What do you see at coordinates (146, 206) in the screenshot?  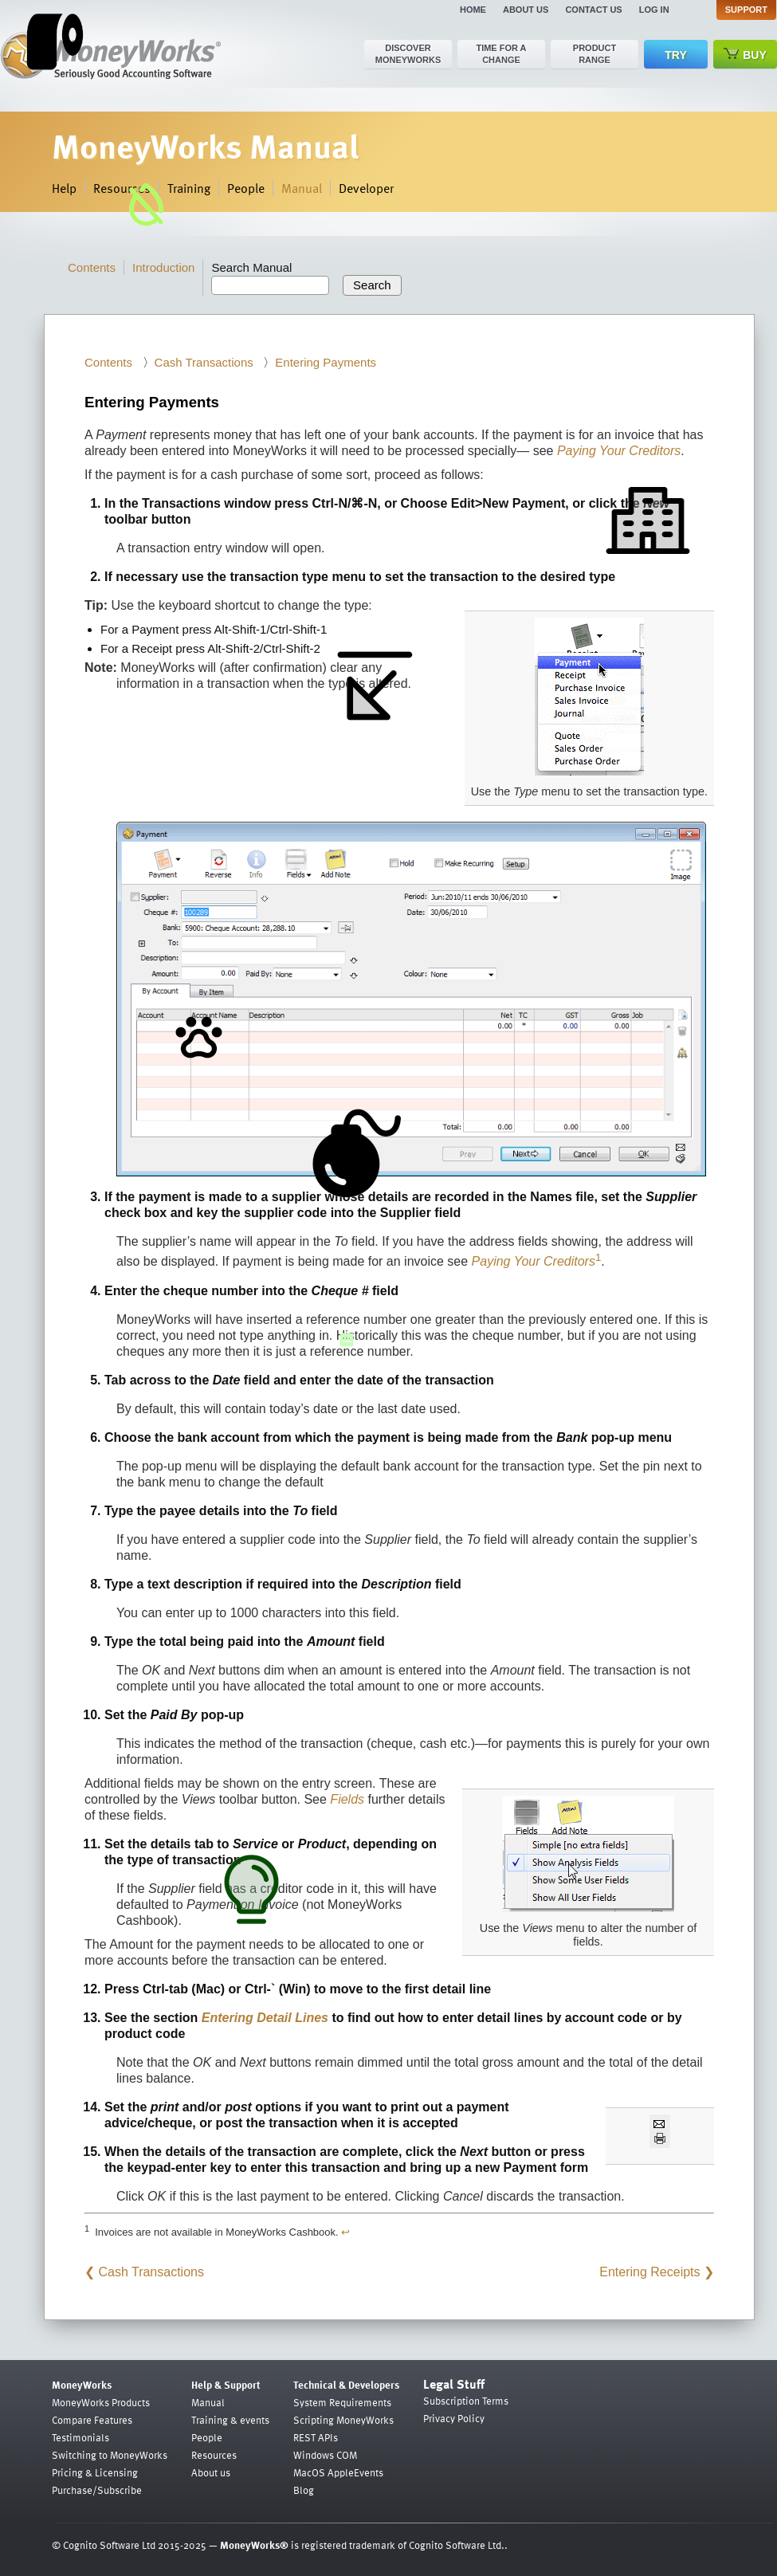 I see `disable water or liquid detection` at bounding box center [146, 206].